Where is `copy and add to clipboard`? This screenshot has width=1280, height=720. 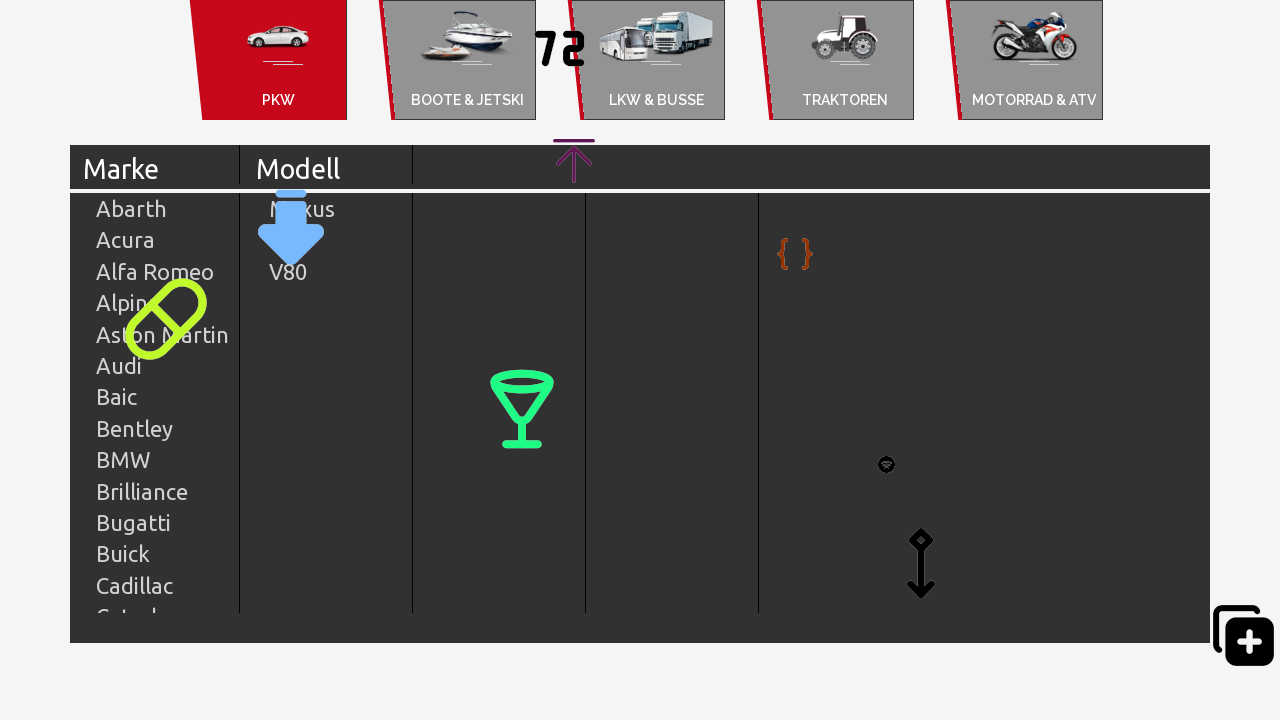
copy and add to clipboard is located at coordinates (1243, 635).